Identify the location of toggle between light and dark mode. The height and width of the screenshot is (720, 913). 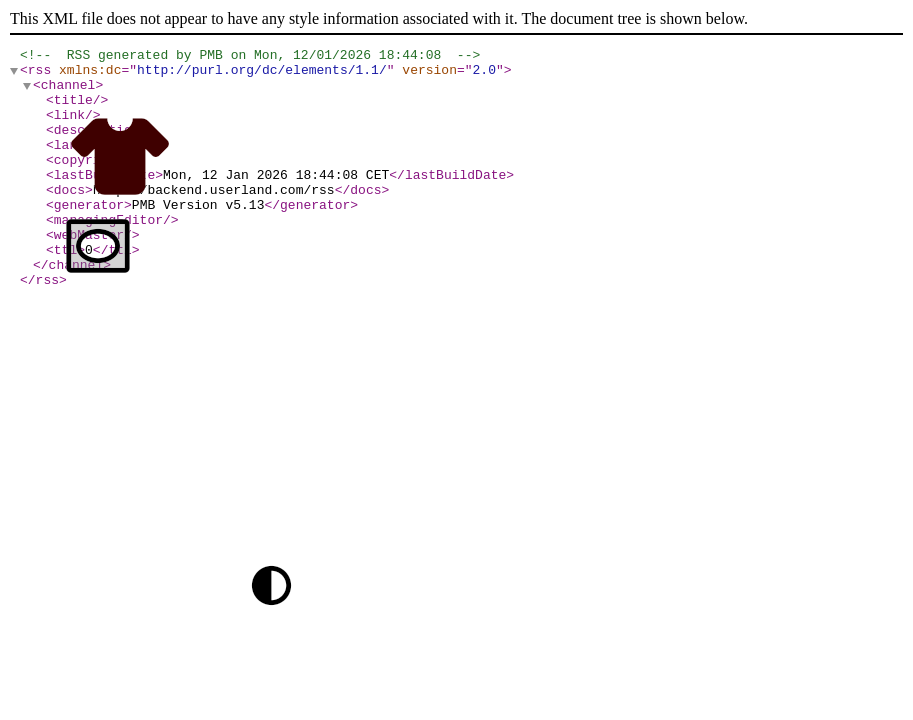
(271, 585).